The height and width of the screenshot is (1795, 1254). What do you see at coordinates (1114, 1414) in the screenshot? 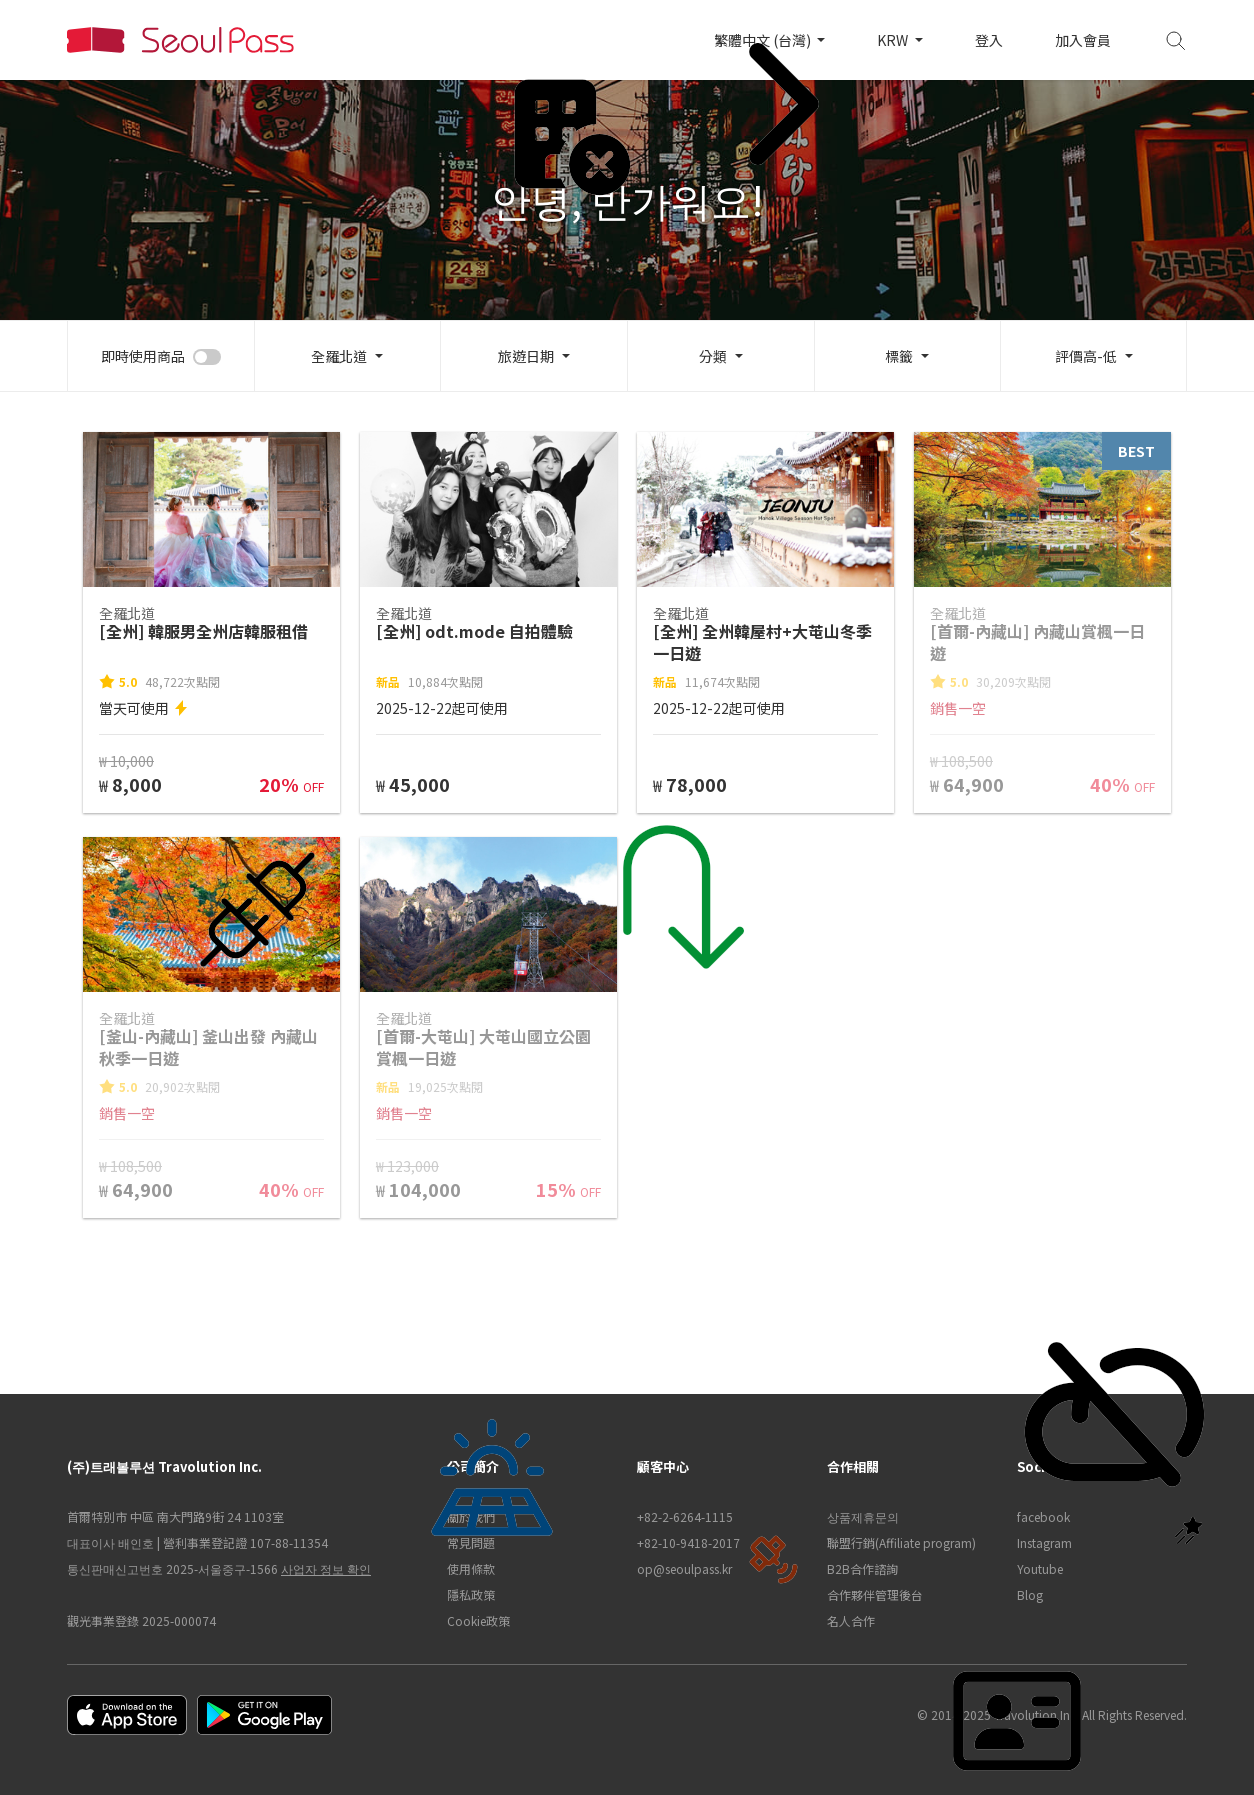
I see `indicates no cloud connection or offline status` at bounding box center [1114, 1414].